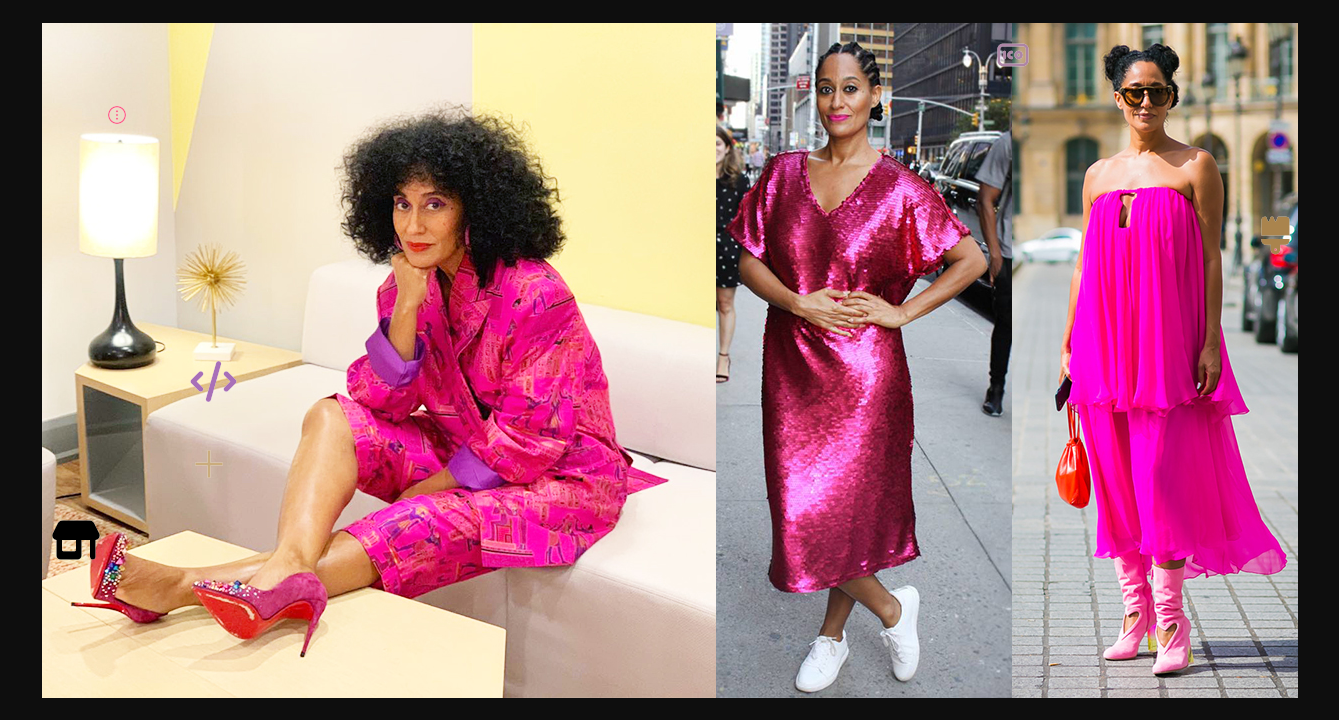  Describe the element at coordinates (1013, 55) in the screenshot. I see `set or manage website favicon` at that location.